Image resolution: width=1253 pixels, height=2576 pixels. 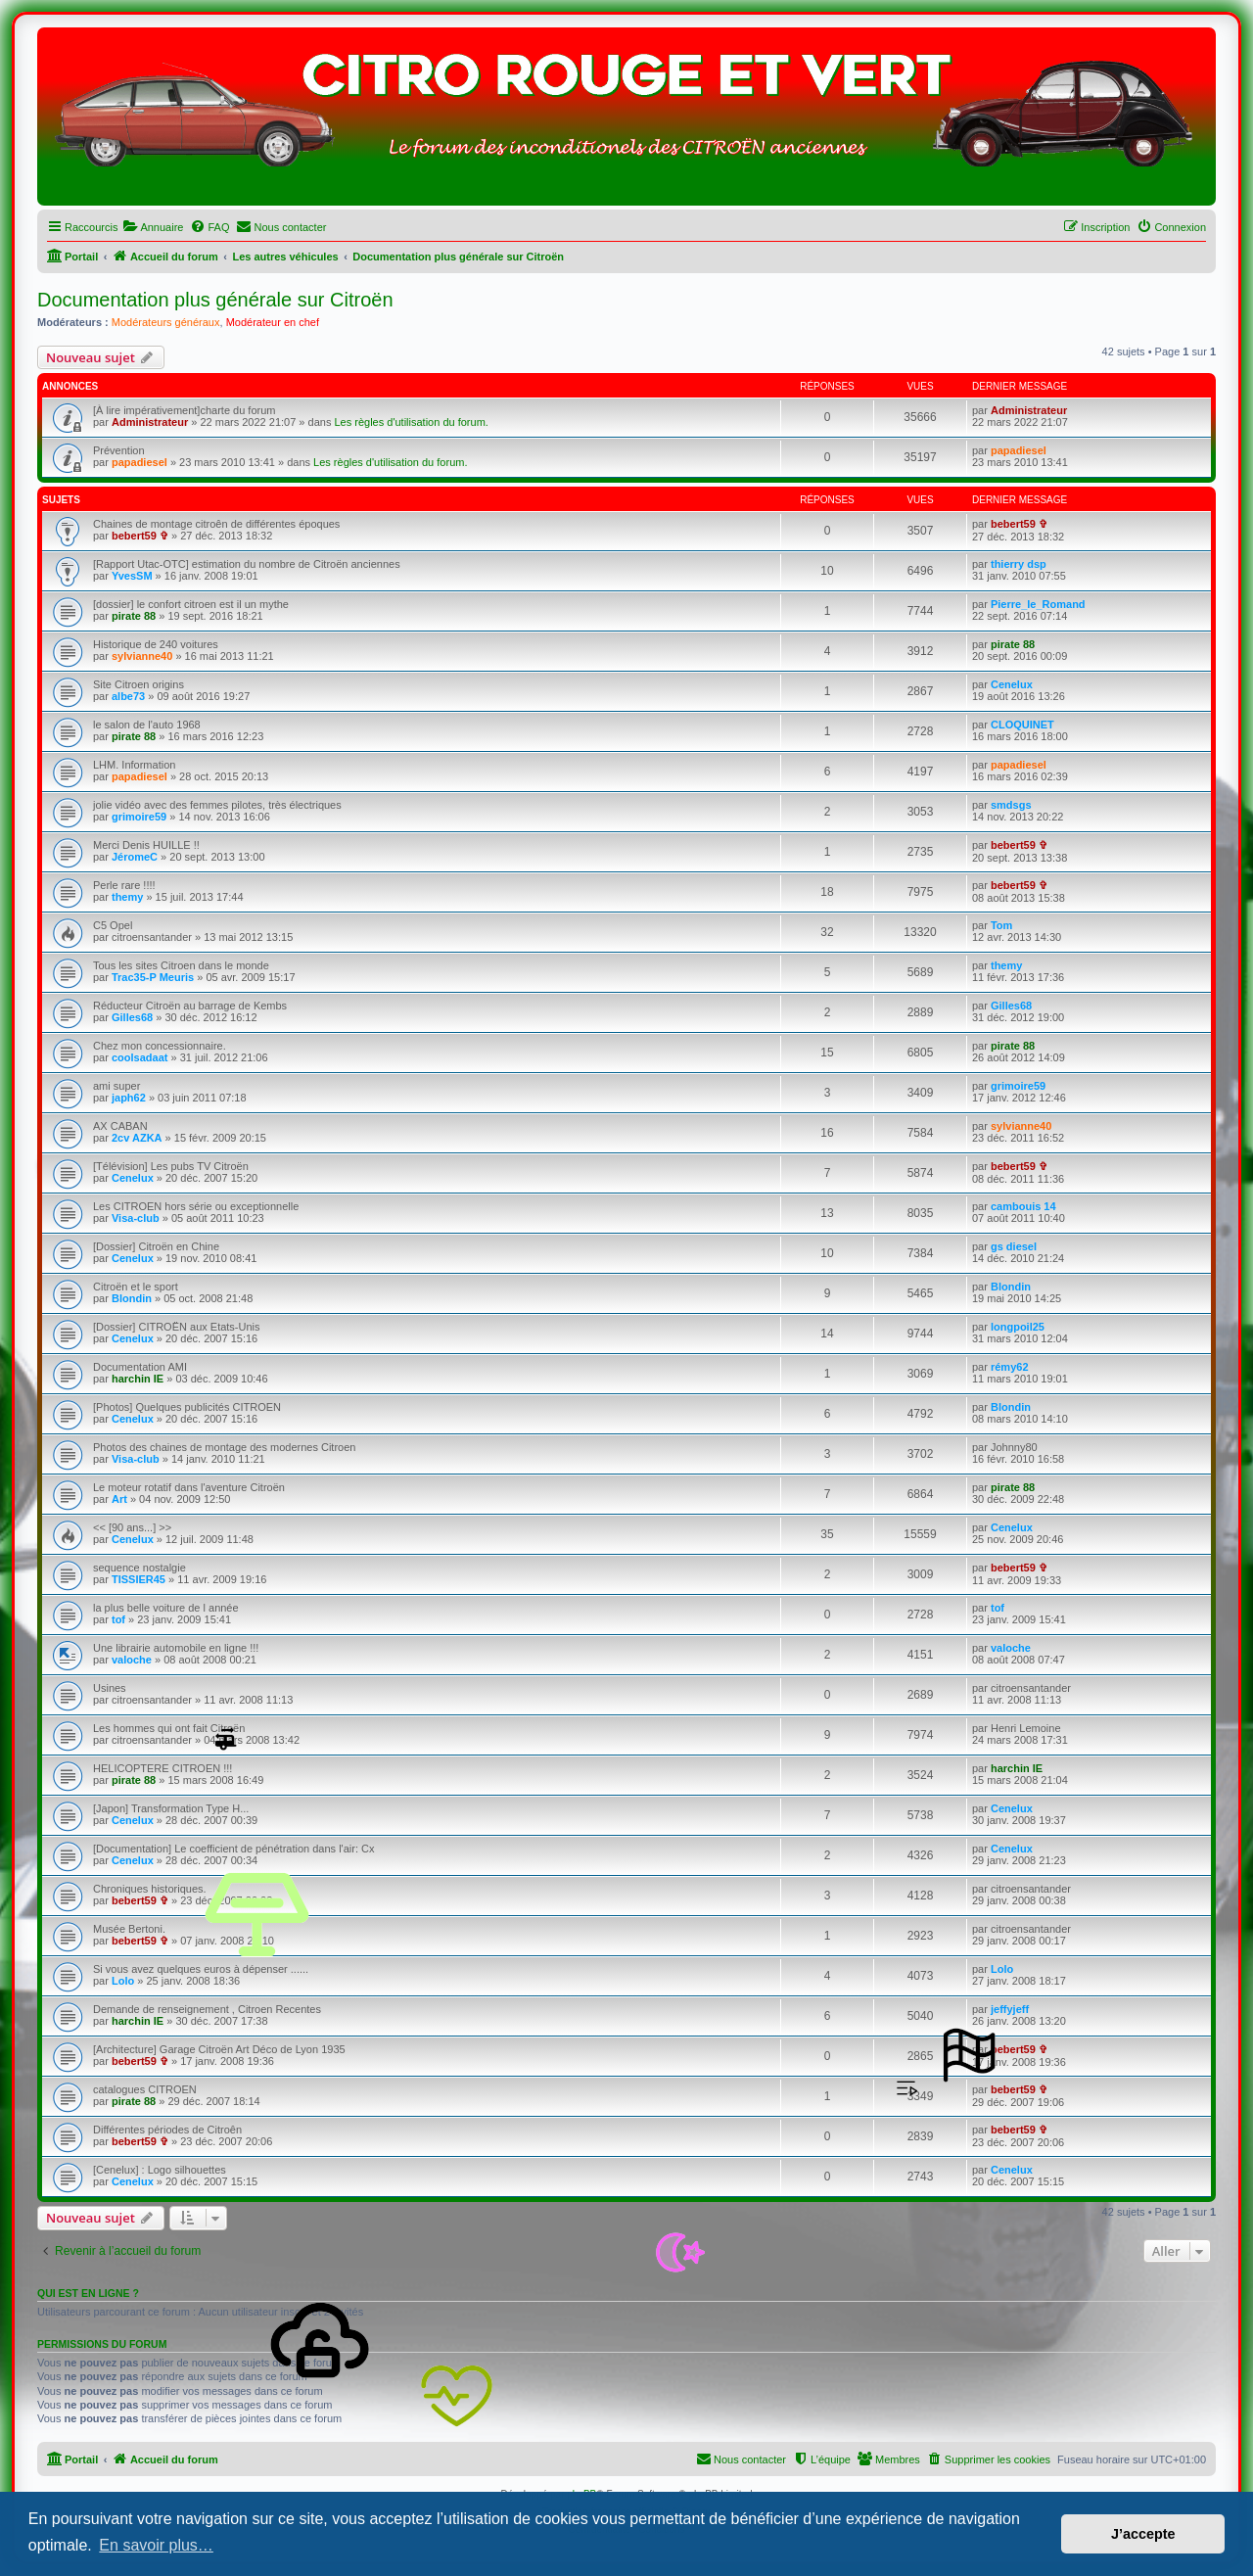 What do you see at coordinates (456, 2393) in the screenshot?
I see `view health or fitness metrics` at bounding box center [456, 2393].